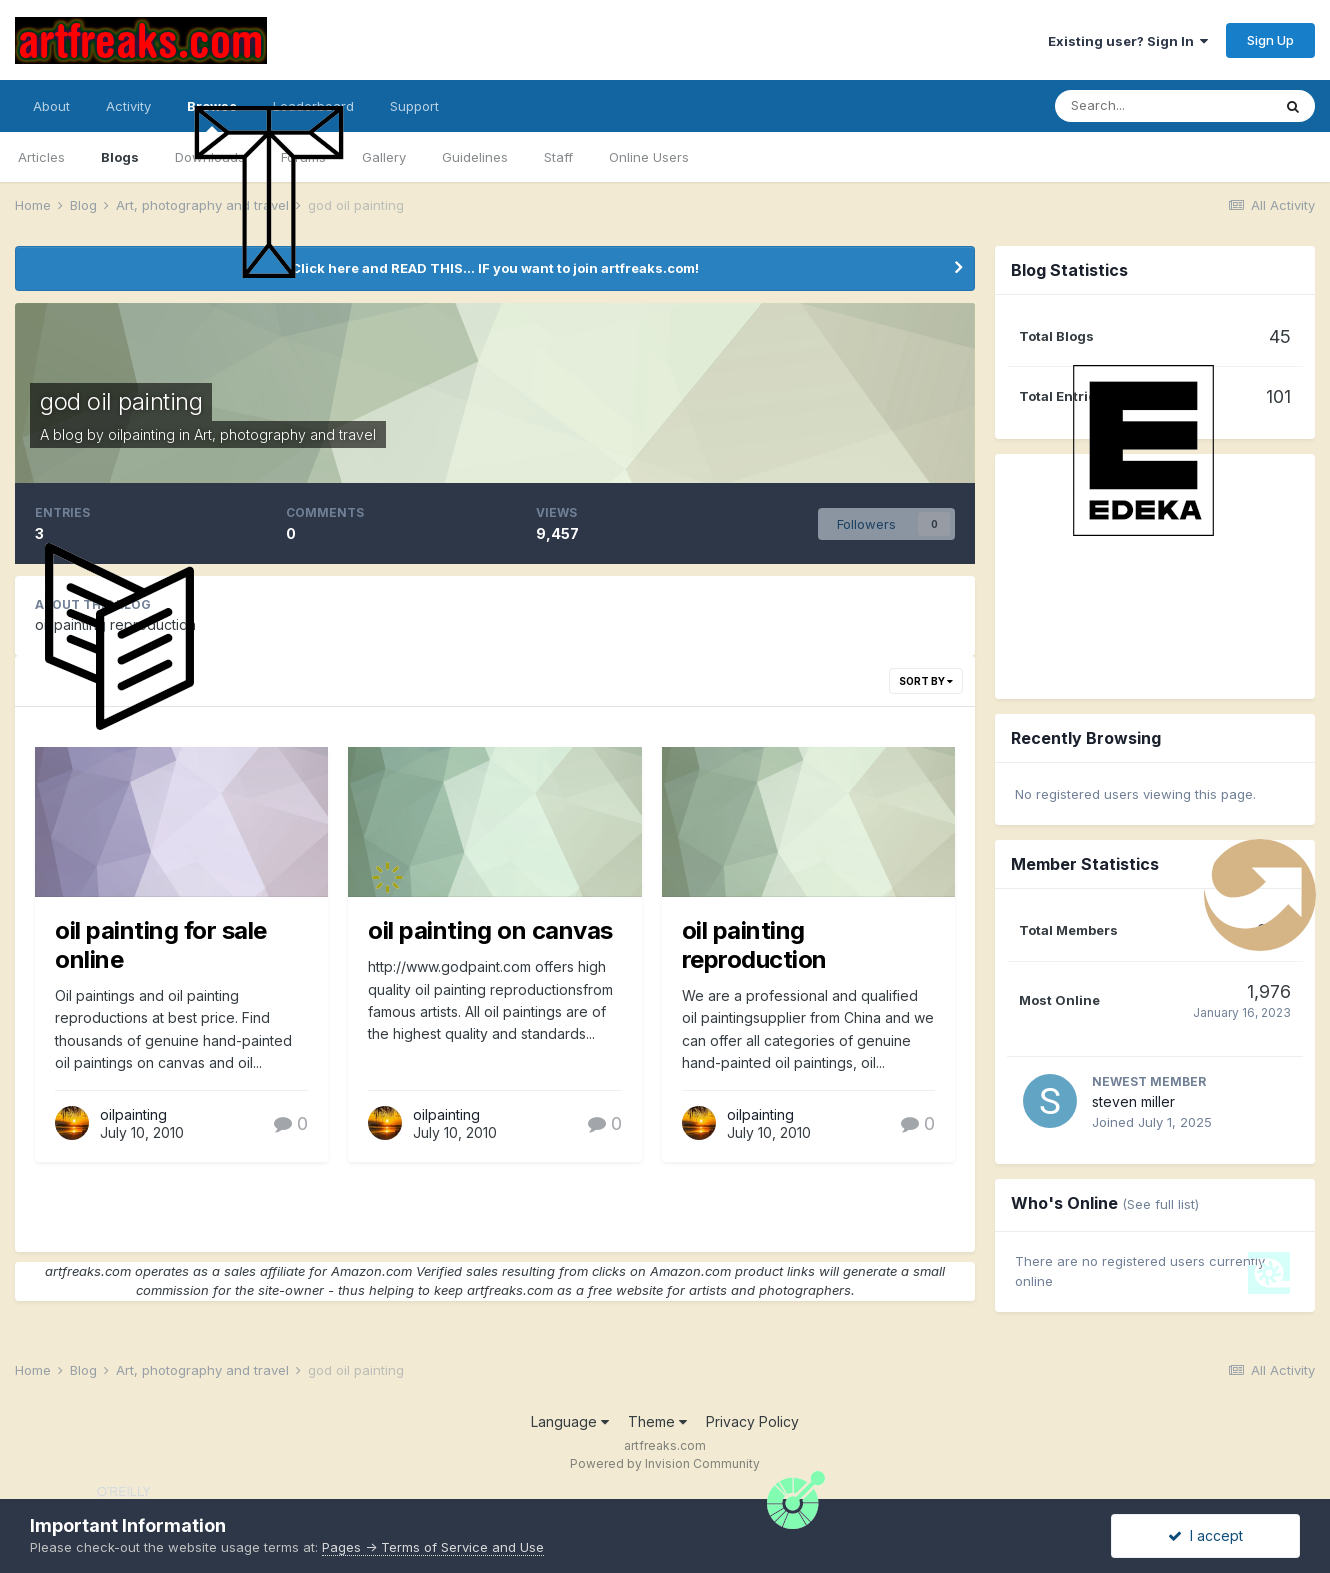 The height and width of the screenshot is (1573, 1330). I want to click on open carrd website builder, so click(119, 636).